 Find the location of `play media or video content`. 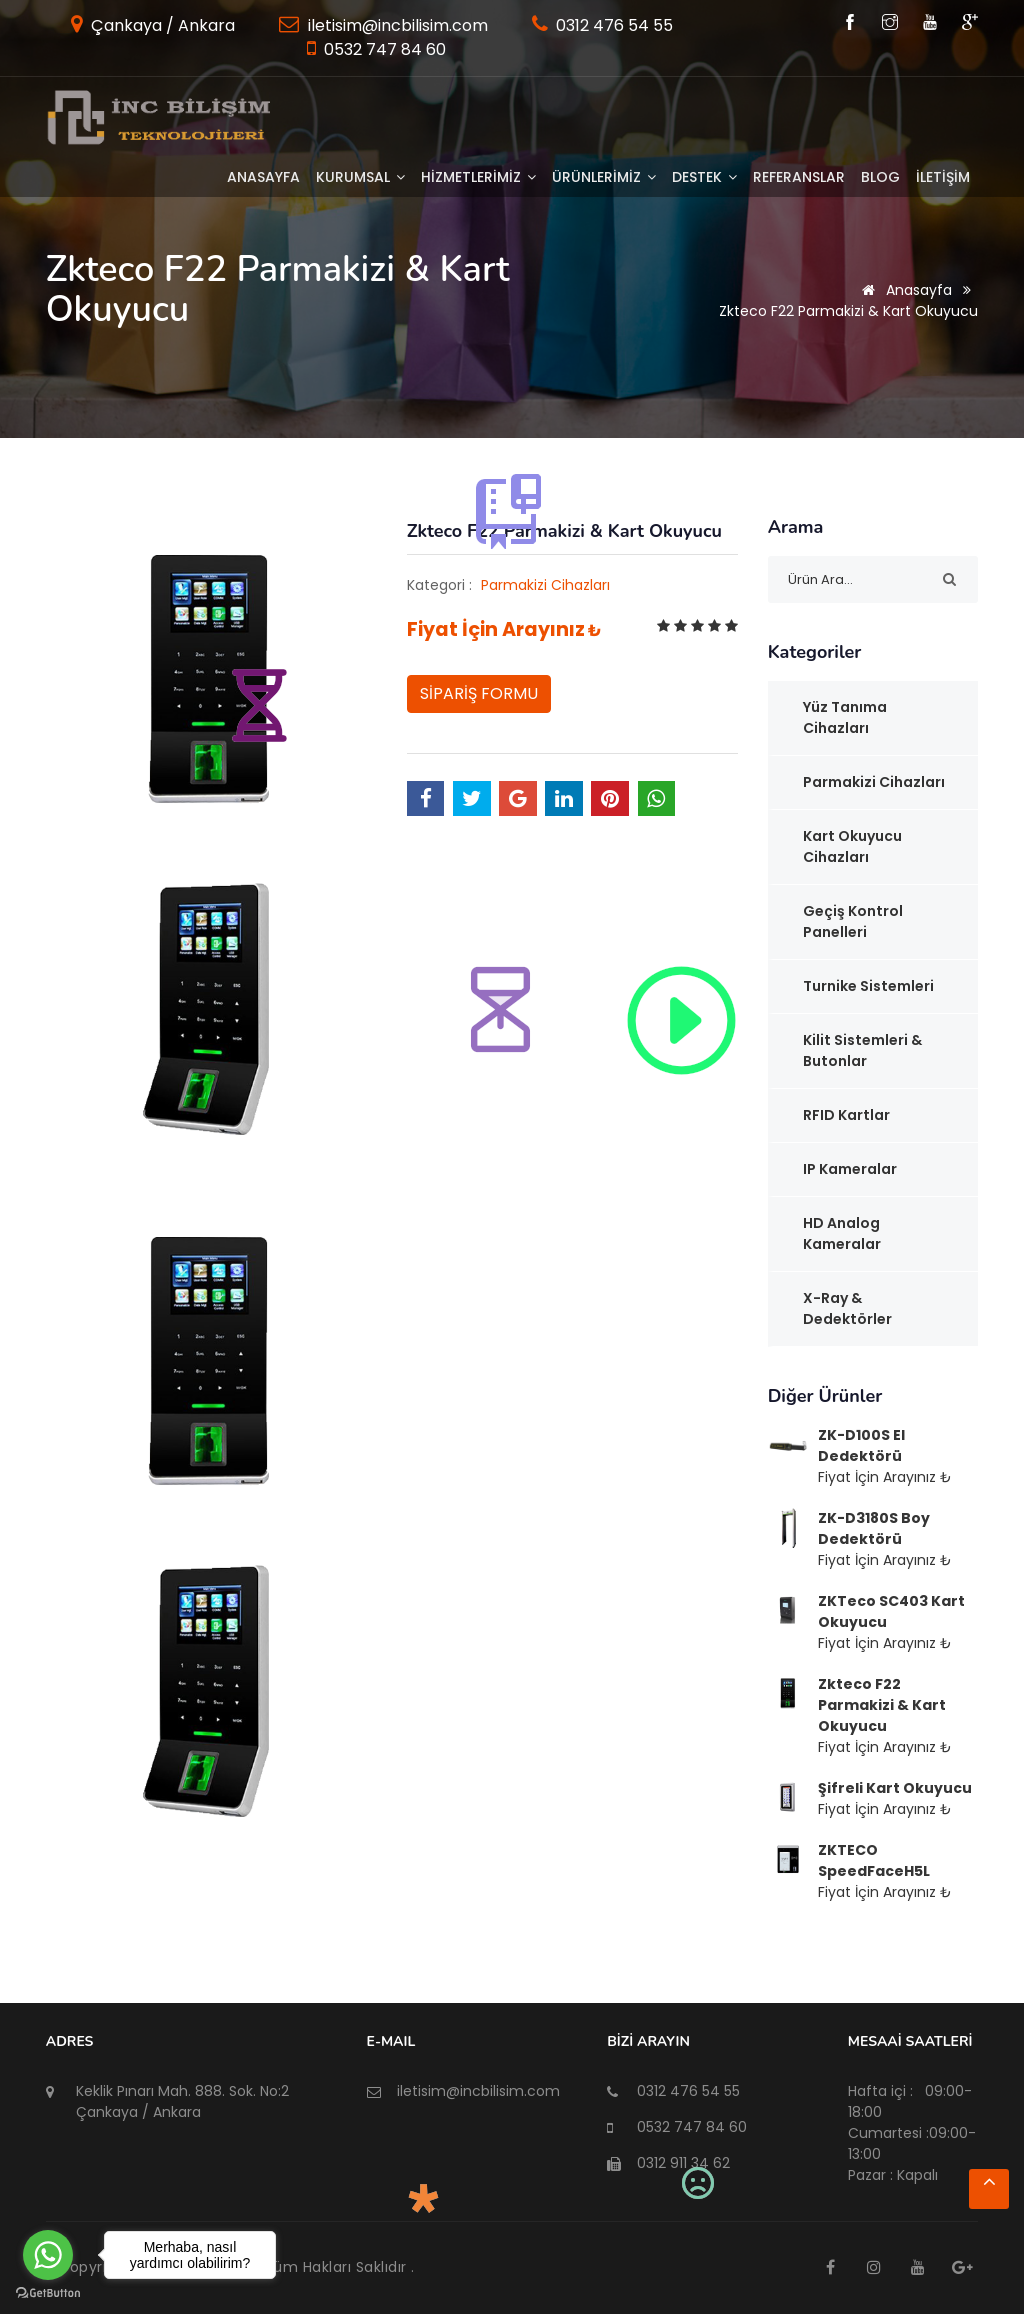

play media or video content is located at coordinates (681, 1020).